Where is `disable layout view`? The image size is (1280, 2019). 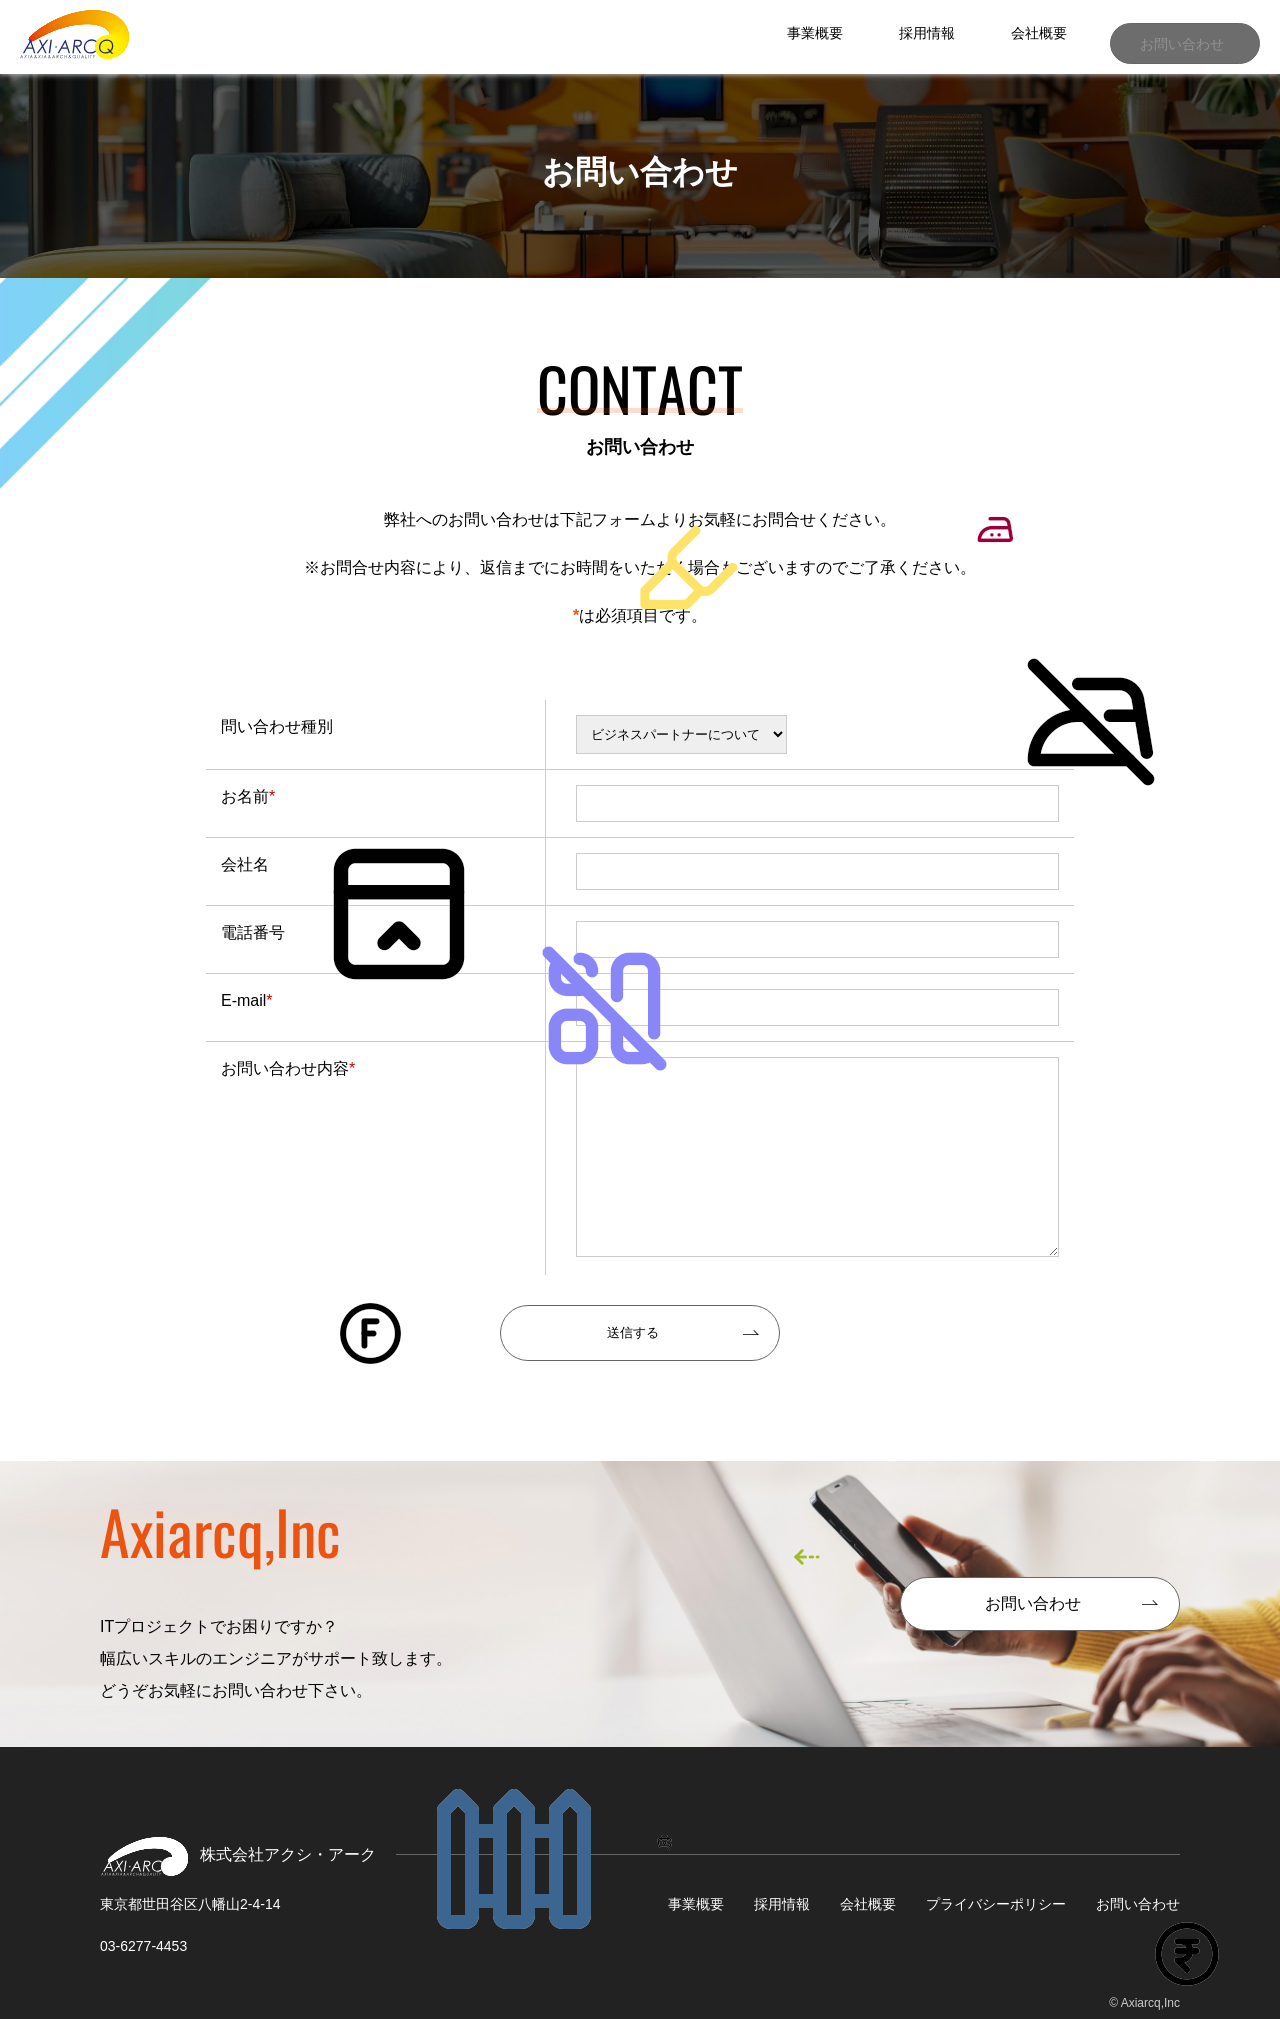
disable layout view is located at coordinates (604, 1008).